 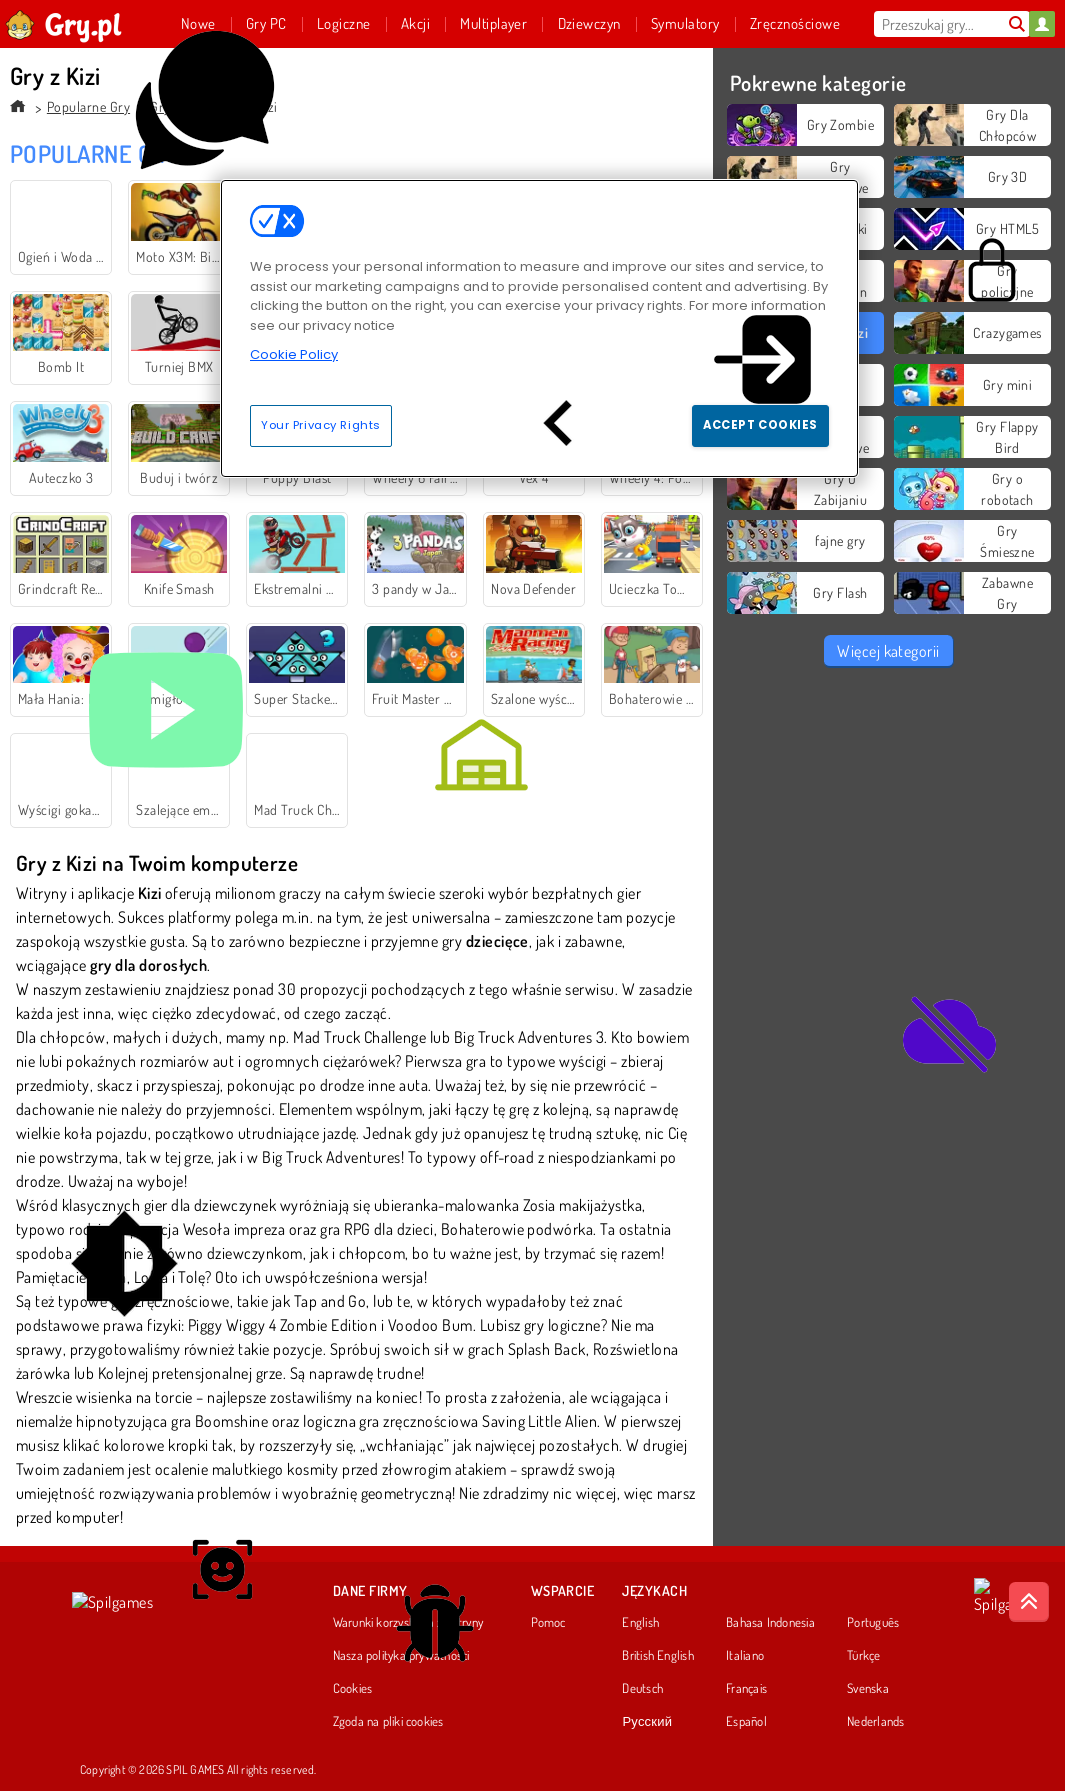 I want to click on log in to your account, so click(x=762, y=359).